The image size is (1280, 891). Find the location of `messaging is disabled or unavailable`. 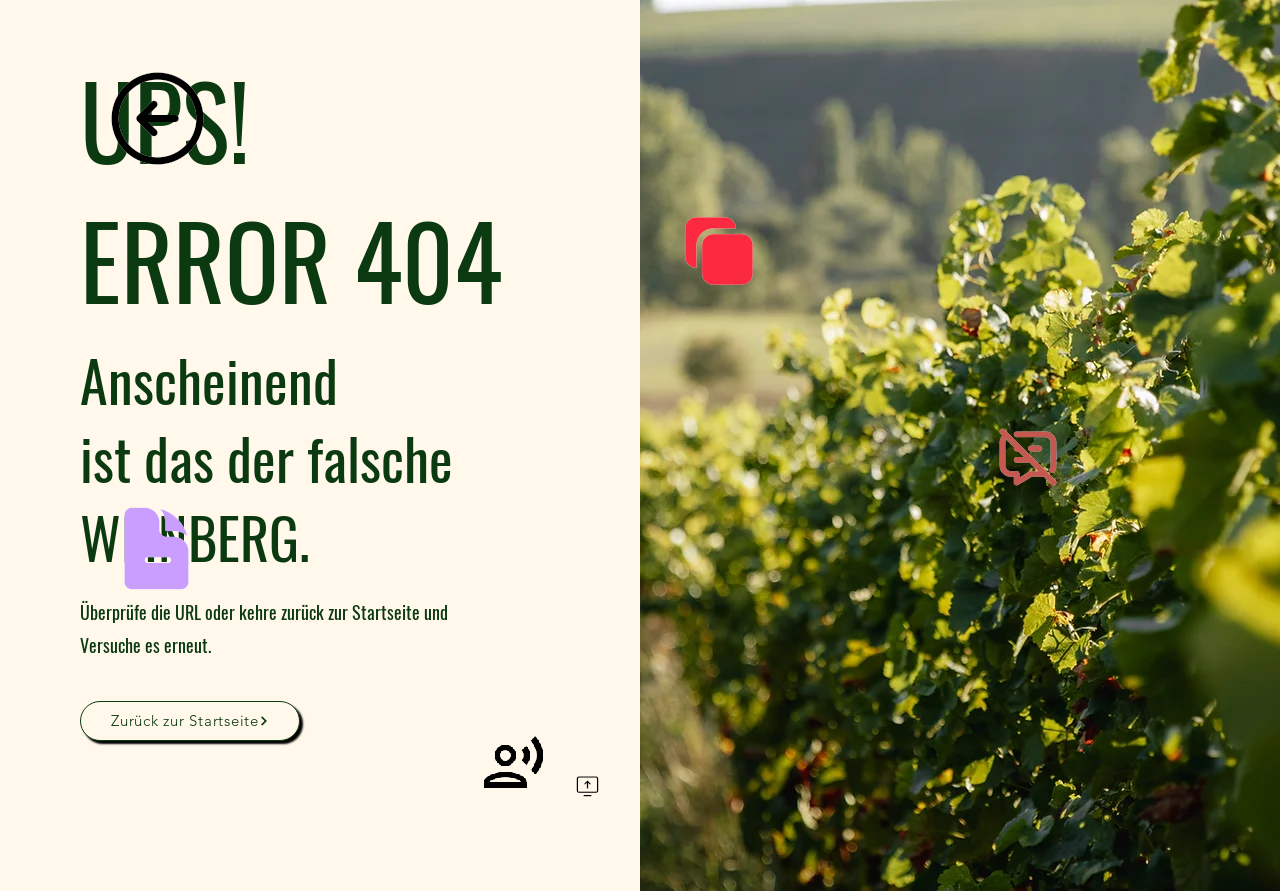

messaging is disabled or unavailable is located at coordinates (1028, 457).